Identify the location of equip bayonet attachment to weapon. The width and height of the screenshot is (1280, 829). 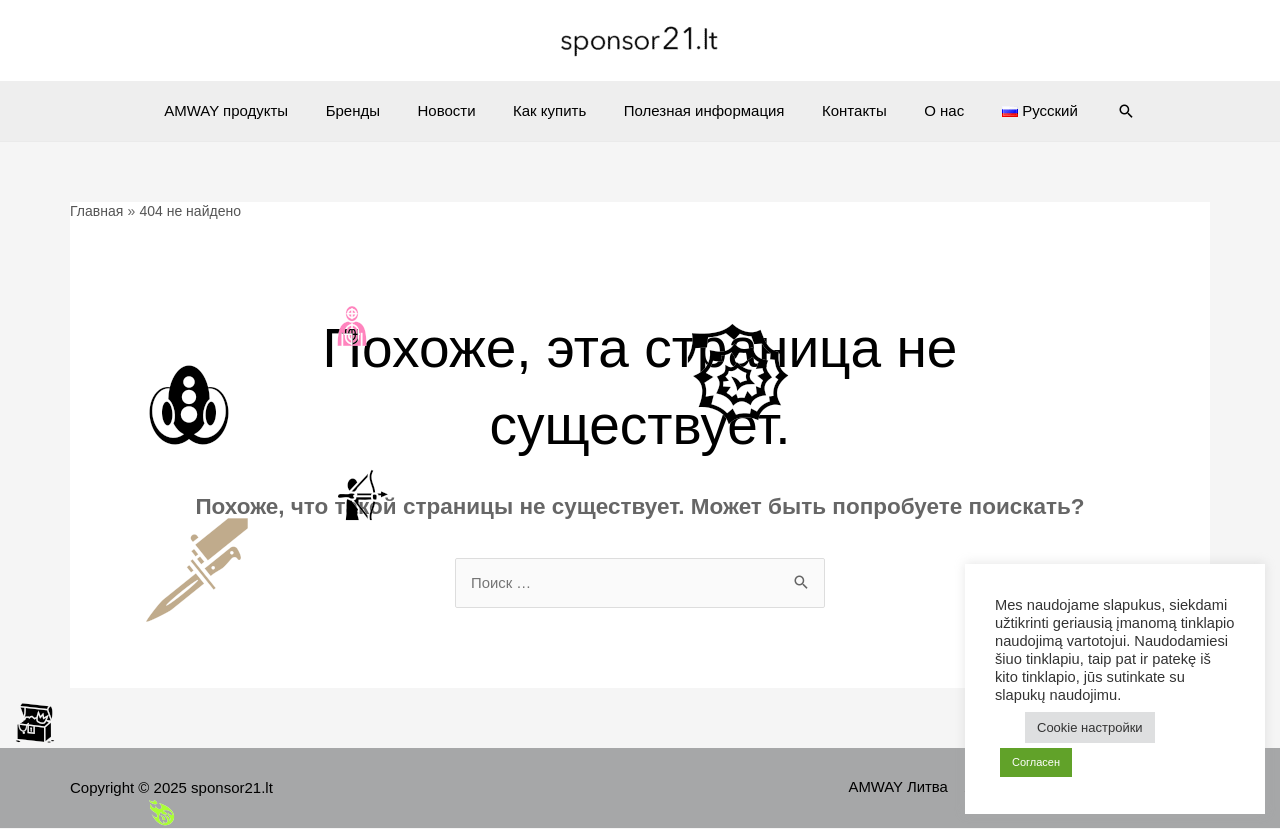
(197, 570).